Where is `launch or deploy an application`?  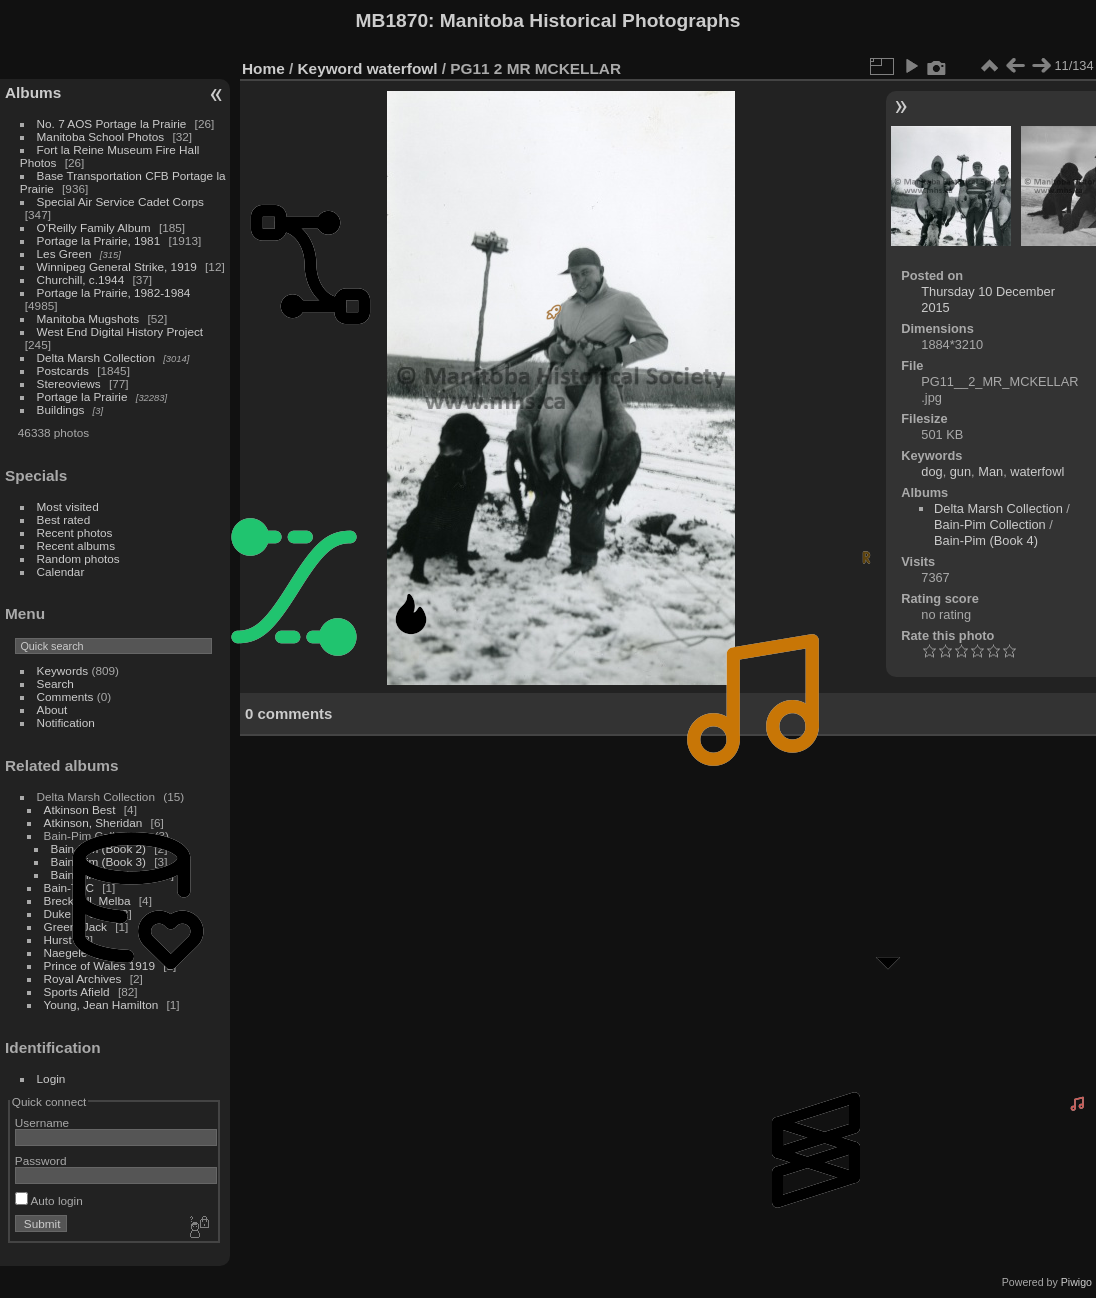
launch or deploy an application is located at coordinates (554, 312).